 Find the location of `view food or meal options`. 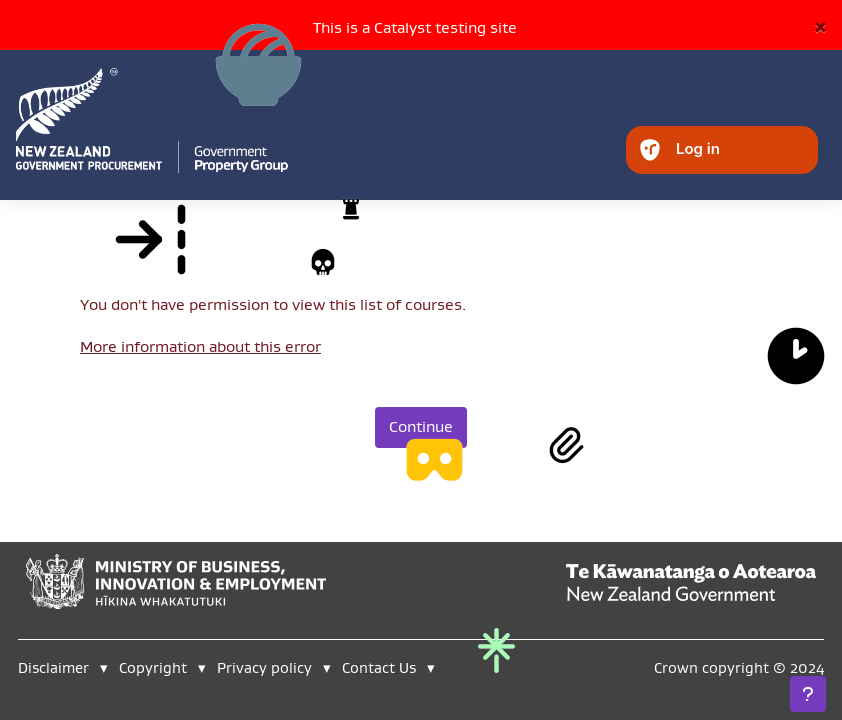

view food or meal options is located at coordinates (258, 66).